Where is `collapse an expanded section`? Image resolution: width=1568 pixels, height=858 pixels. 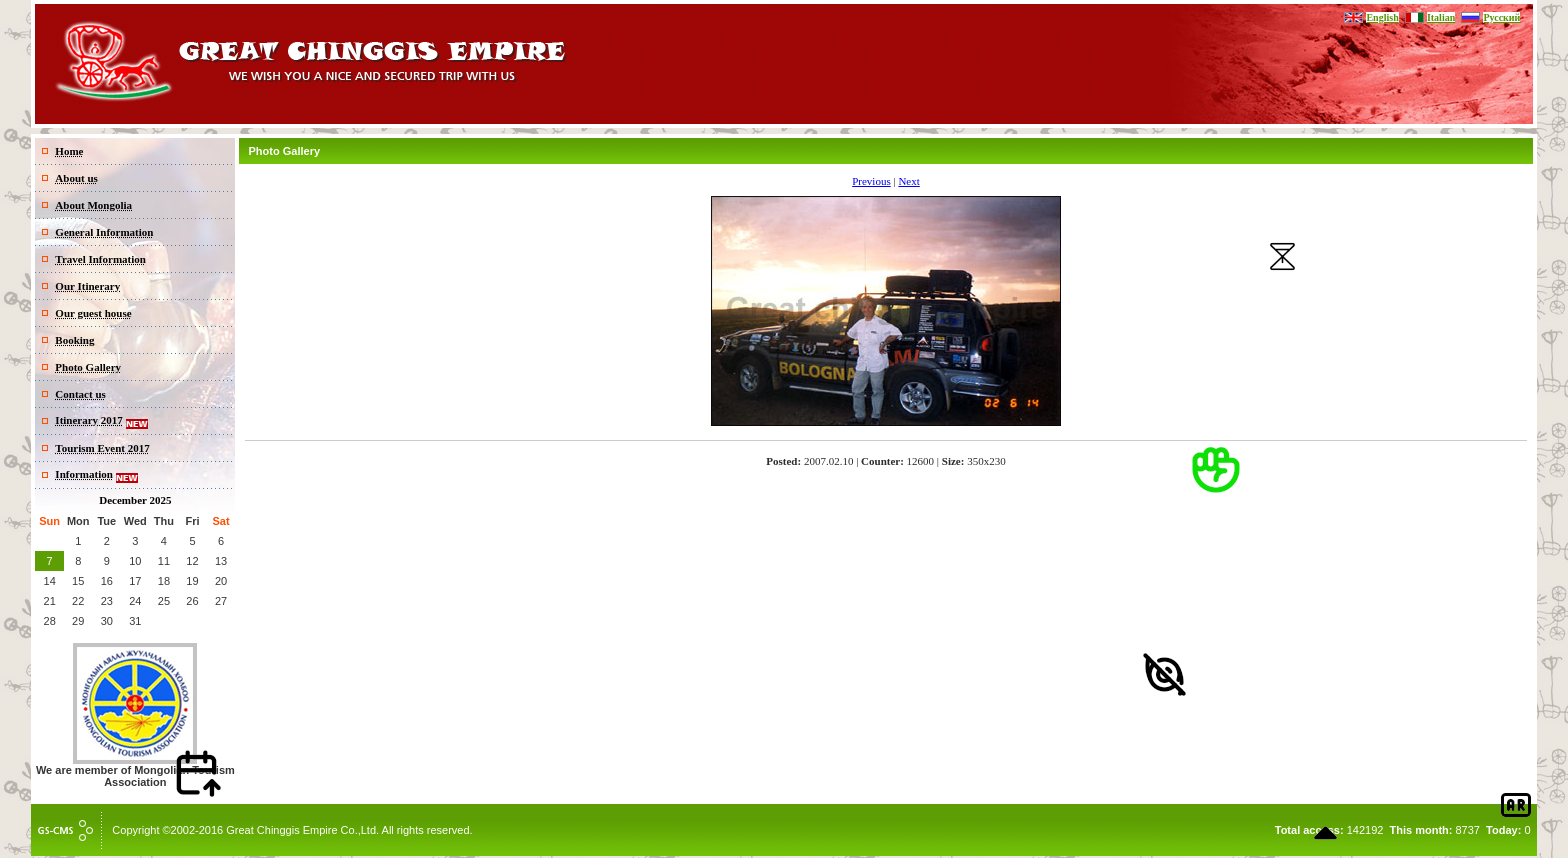
collapse an expanded section is located at coordinates (1325, 834).